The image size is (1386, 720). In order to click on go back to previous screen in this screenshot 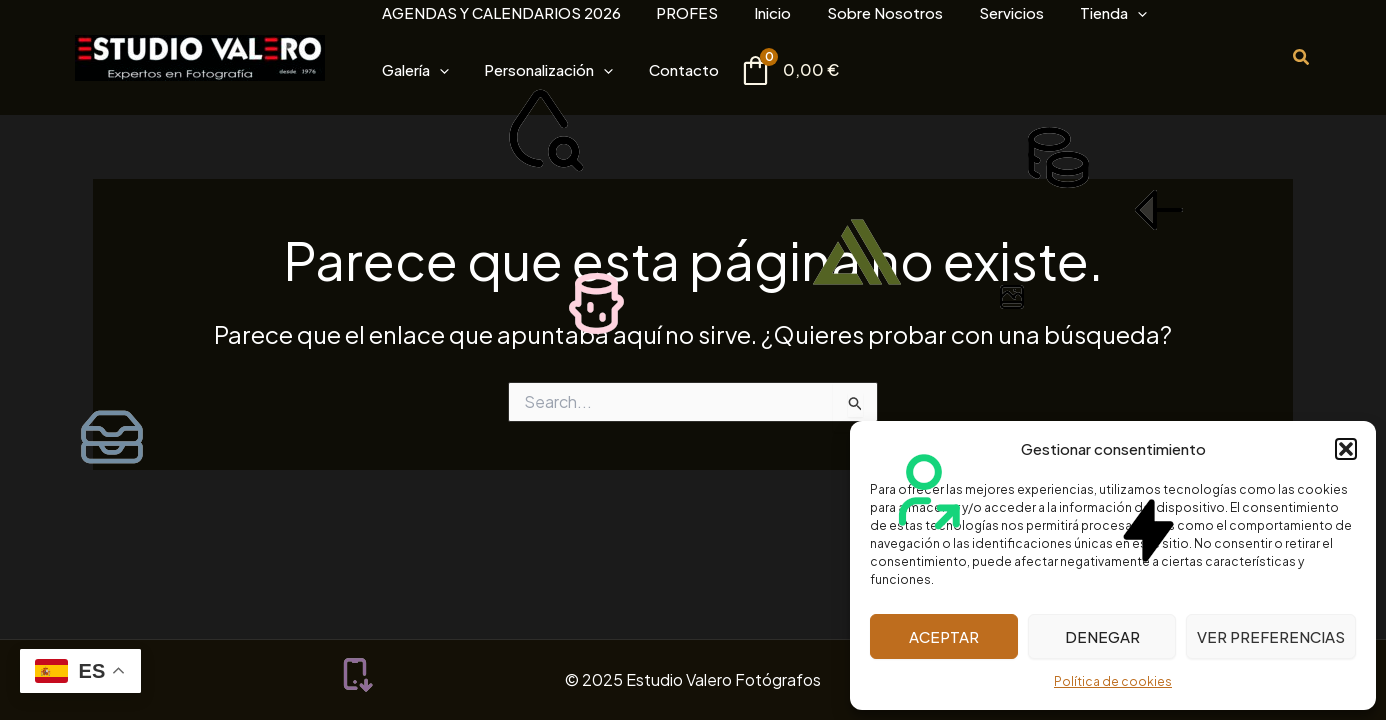, I will do `click(1159, 210)`.